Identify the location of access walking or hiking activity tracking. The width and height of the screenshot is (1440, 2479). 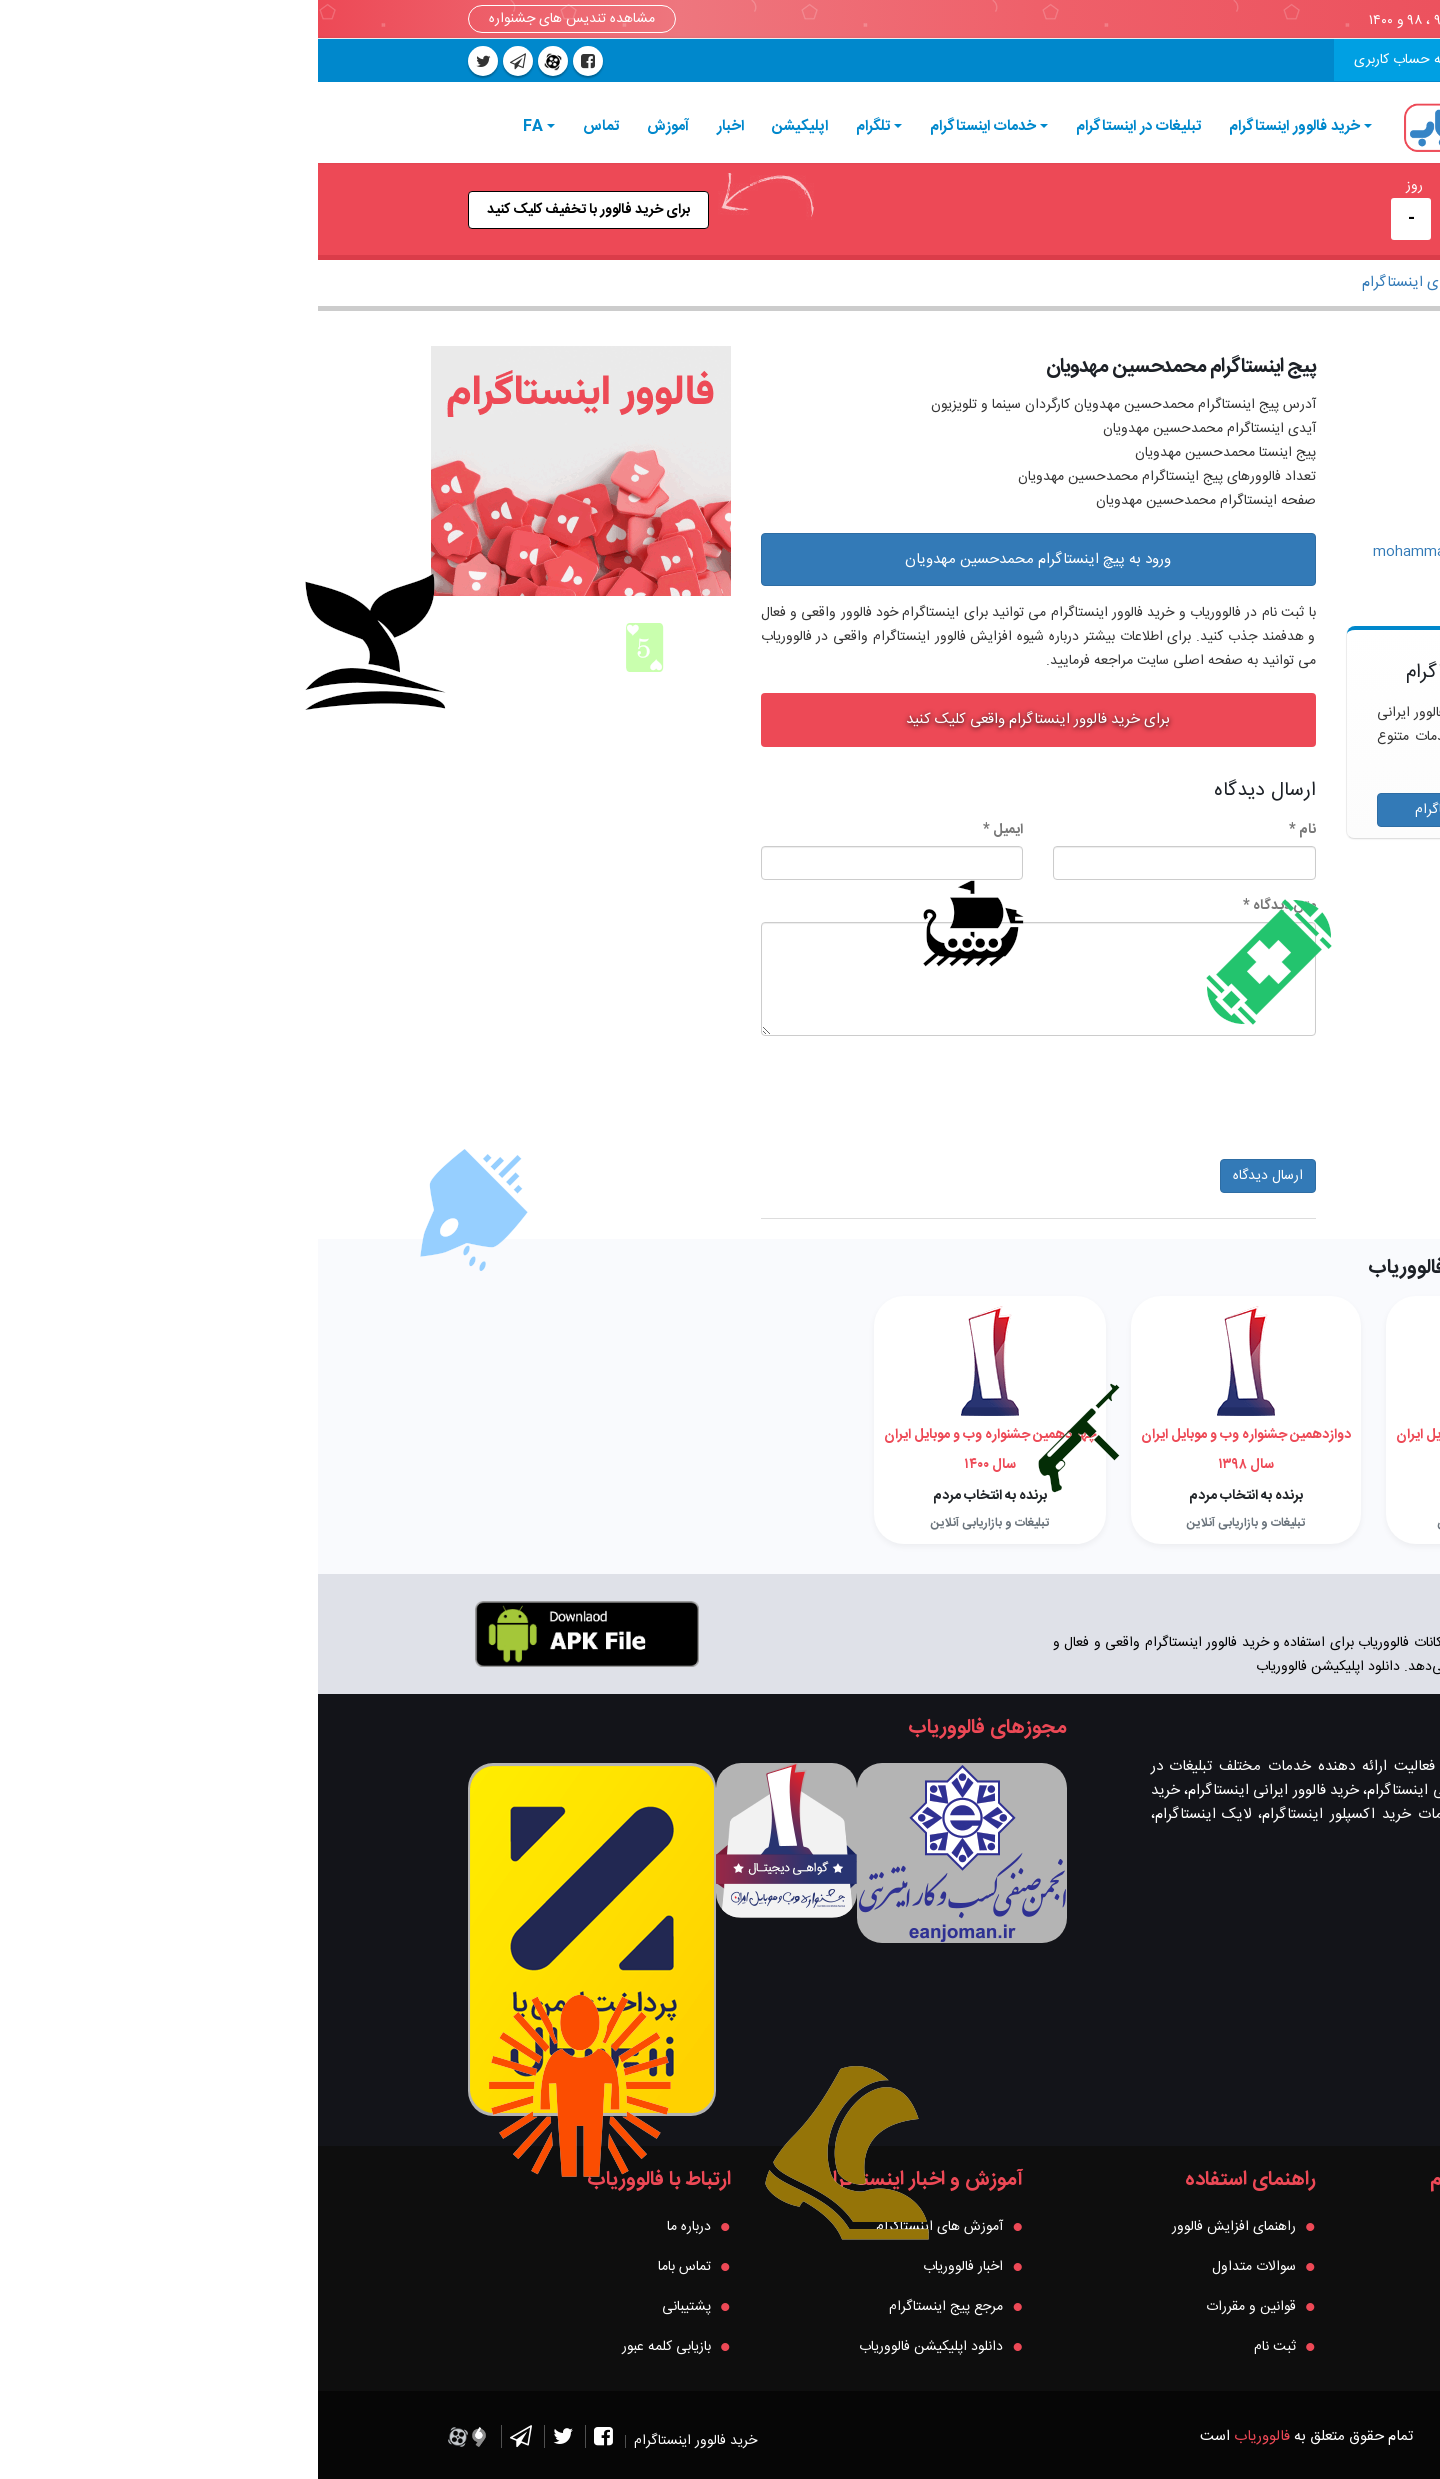
(849, 2155).